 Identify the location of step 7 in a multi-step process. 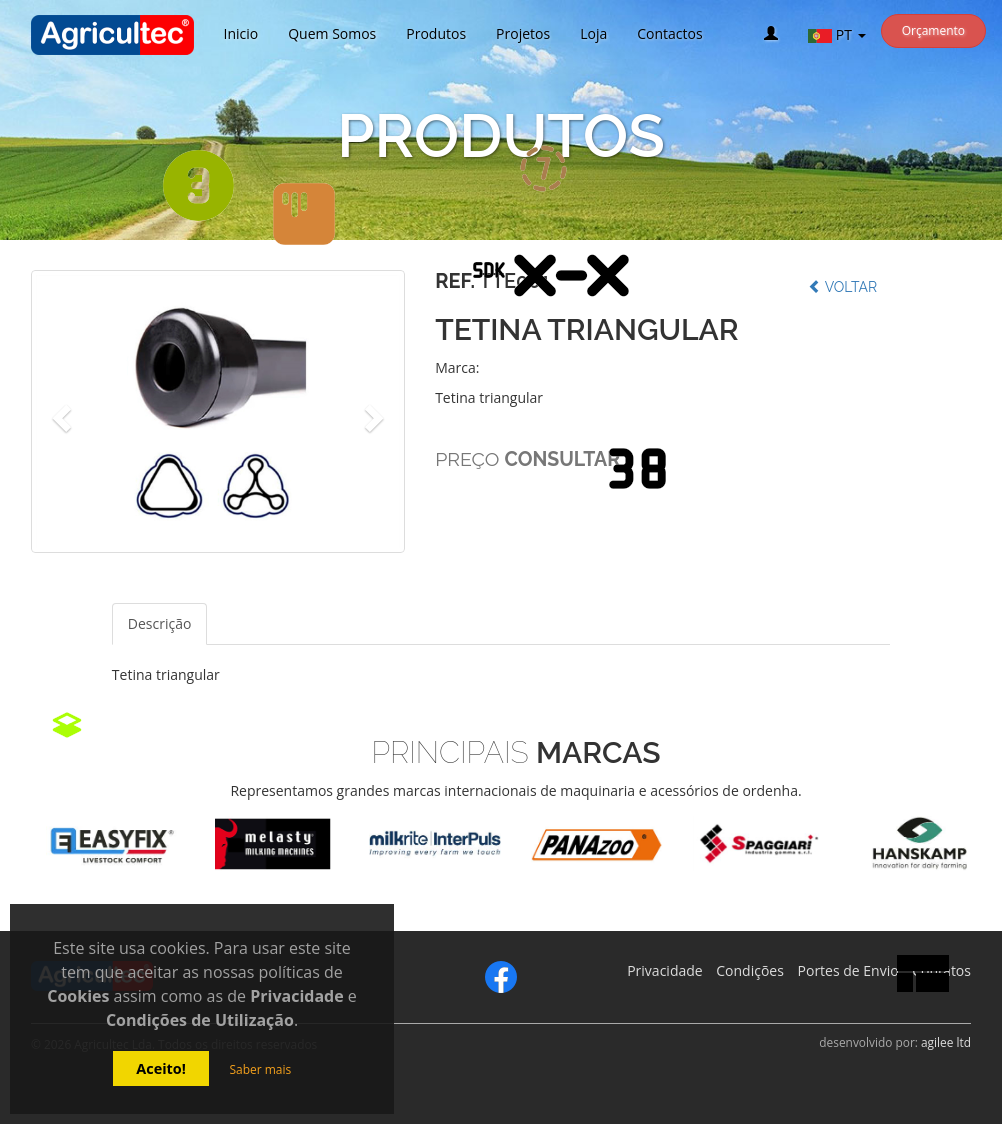
(543, 168).